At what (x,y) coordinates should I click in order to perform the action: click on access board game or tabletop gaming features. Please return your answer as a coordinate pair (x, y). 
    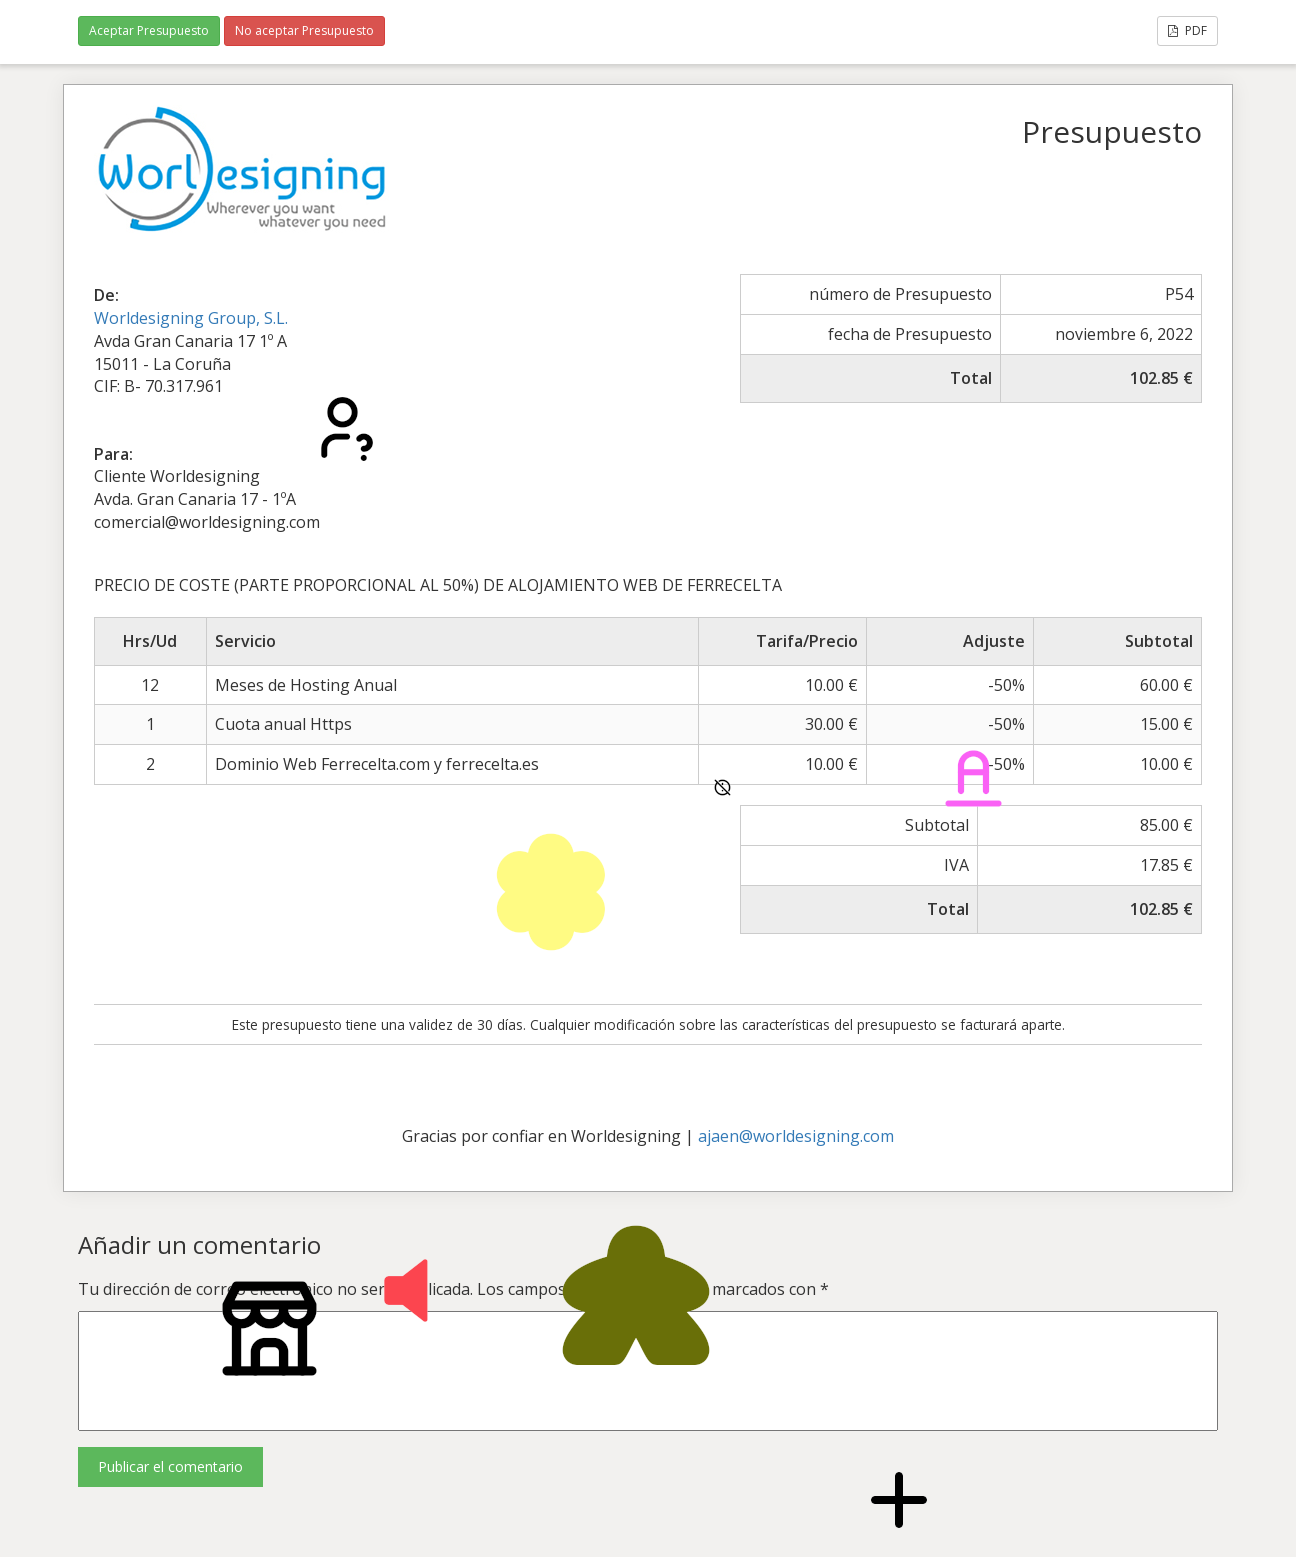
    Looking at the image, I should click on (636, 1299).